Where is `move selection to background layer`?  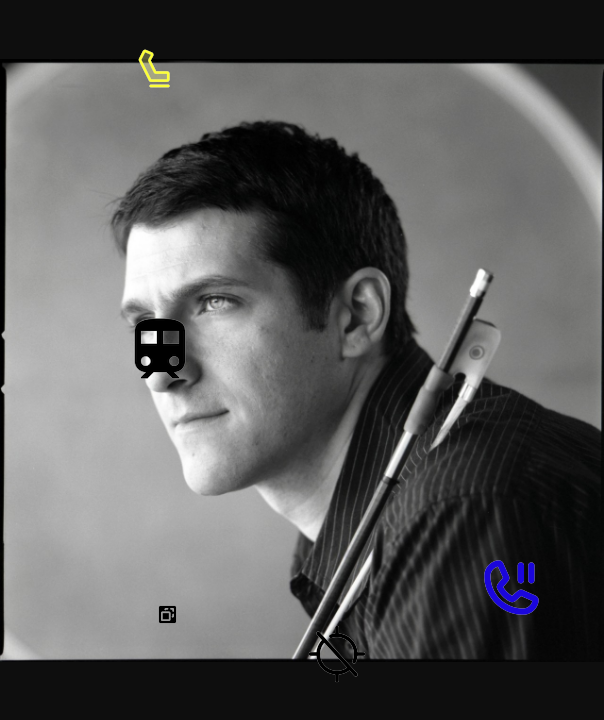 move selection to background layer is located at coordinates (167, 614).